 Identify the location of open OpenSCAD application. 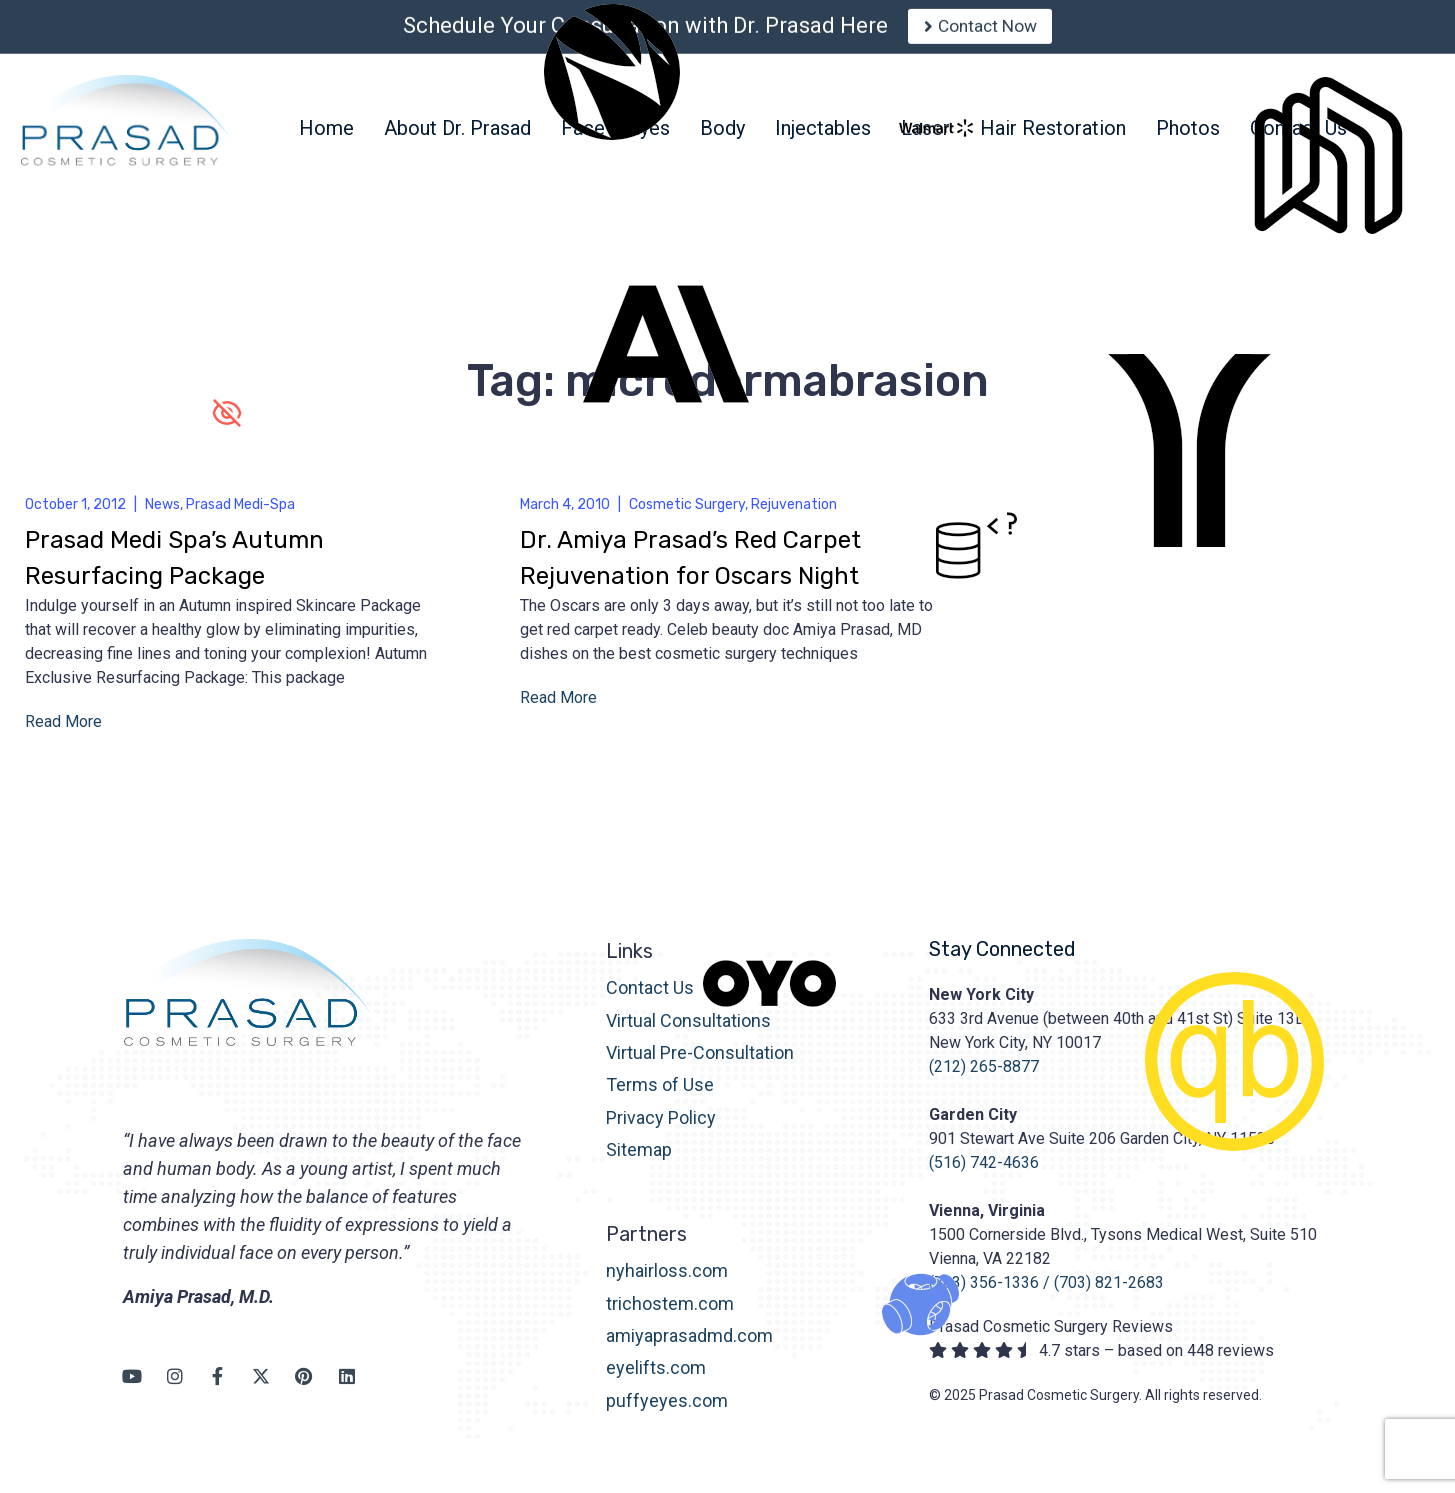
(920, 1304).